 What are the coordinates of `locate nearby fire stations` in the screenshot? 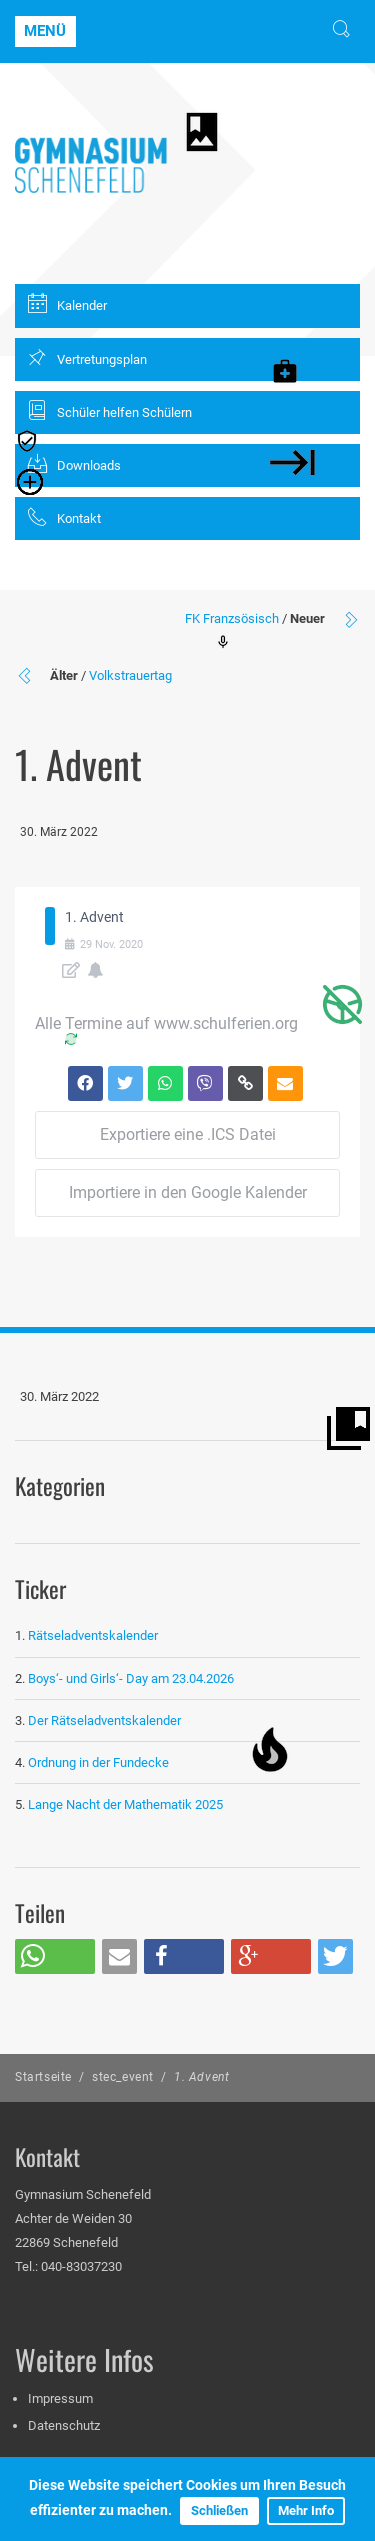 It's located at (270, 1750).